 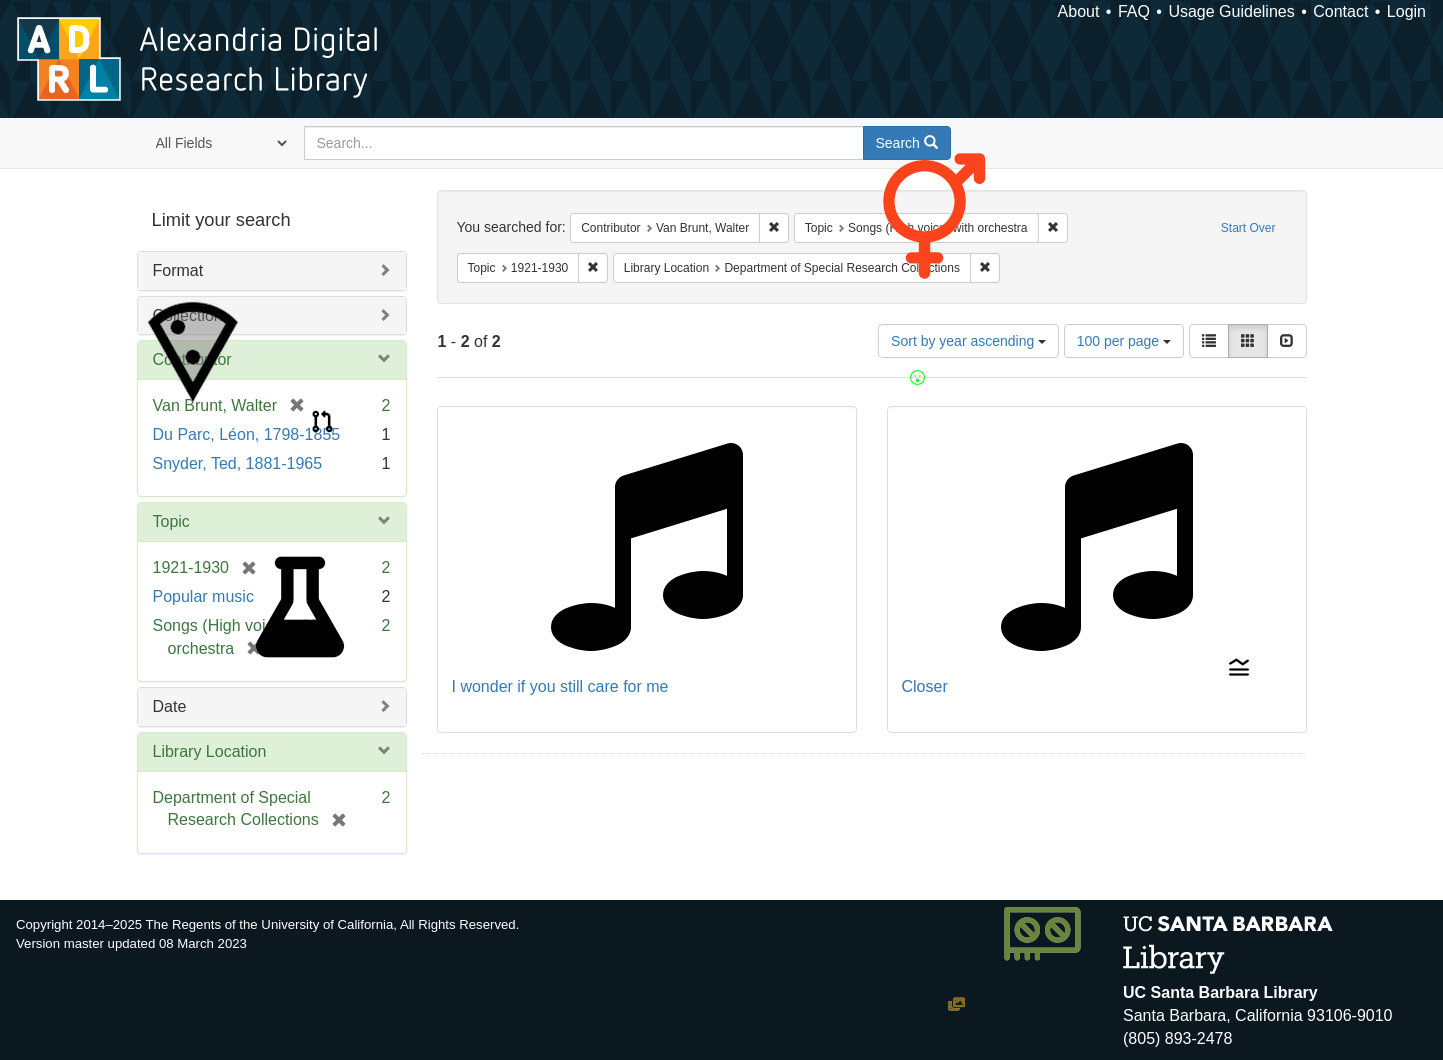 What do you see at coordinates (956, 1004) in the screenshot?
I see `access photo and video gallery` at bounding box center [956, 1004].